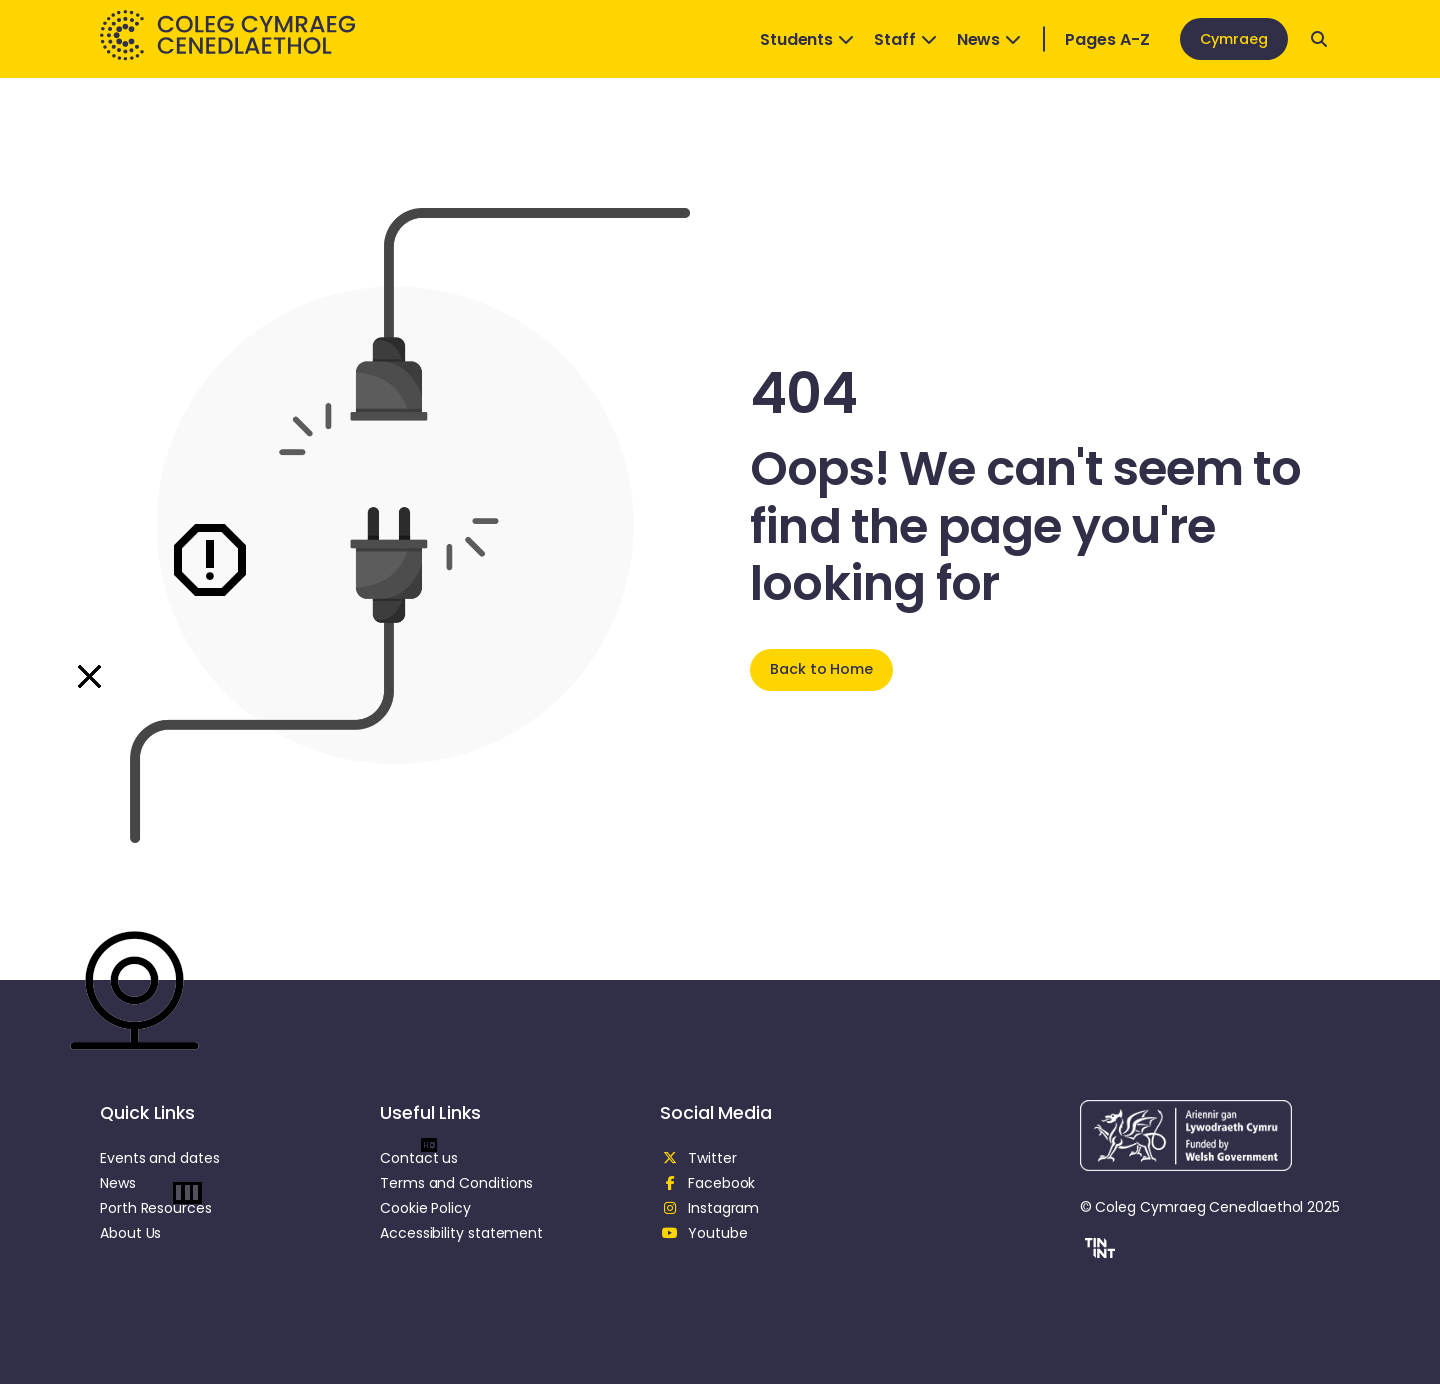  Describe the element at coordinates (89, 676) in the screenshot. I see `close the current window or dialog` at that location.